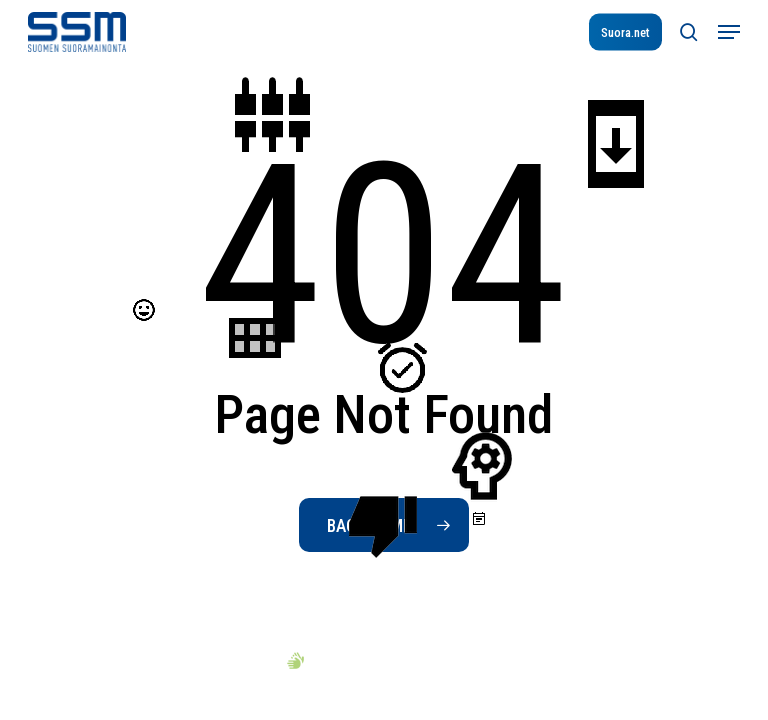  Describe the element at coordinates (479, 519) in the screenshot. I see `view event details or notes` at that location.